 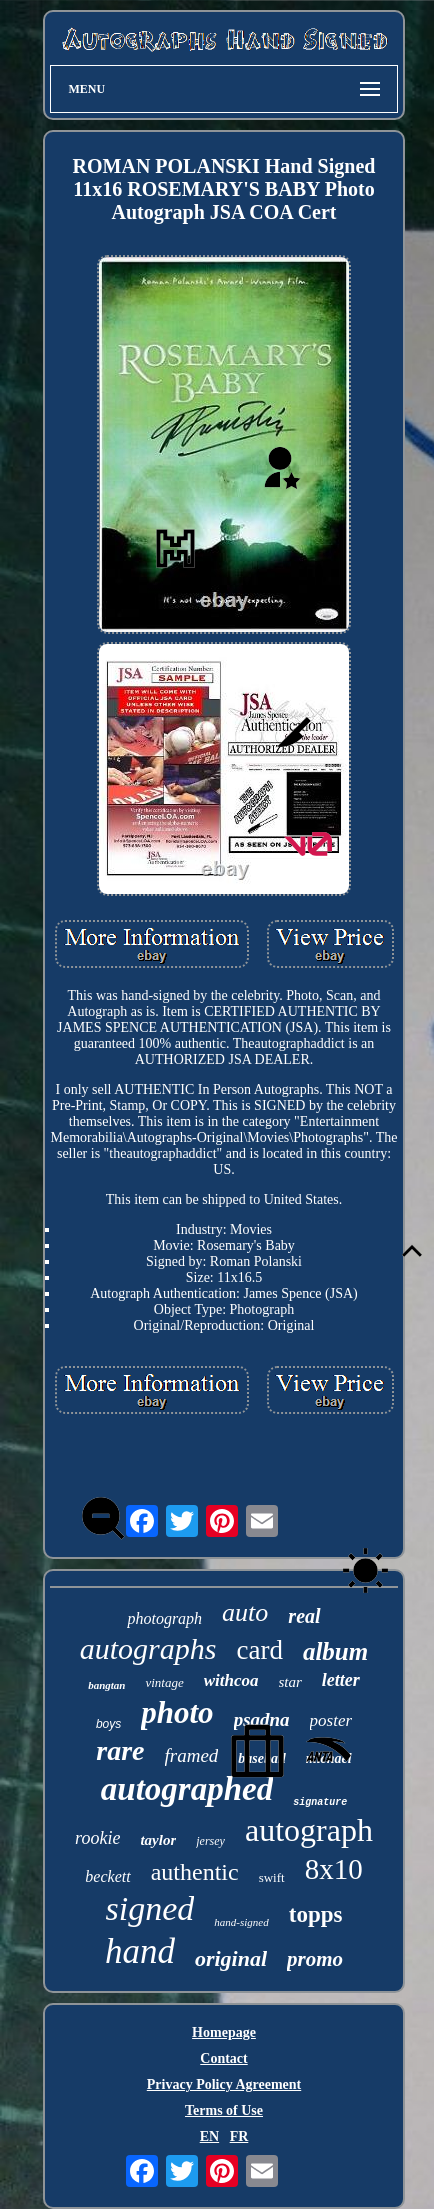 I want to click on view favorite or starred user, so click(x=280, y=468).